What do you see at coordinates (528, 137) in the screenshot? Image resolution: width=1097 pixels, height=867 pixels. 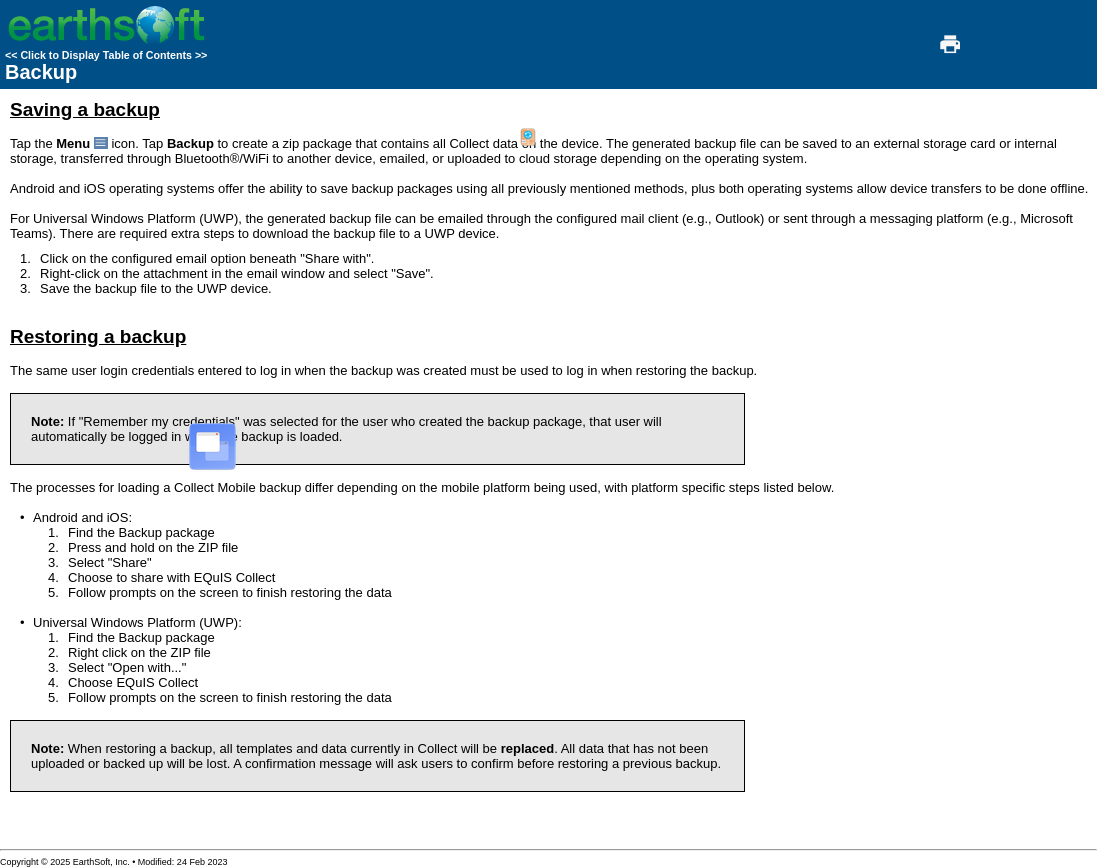 I see `system package upgrade available` at bounding box center [528, 137].